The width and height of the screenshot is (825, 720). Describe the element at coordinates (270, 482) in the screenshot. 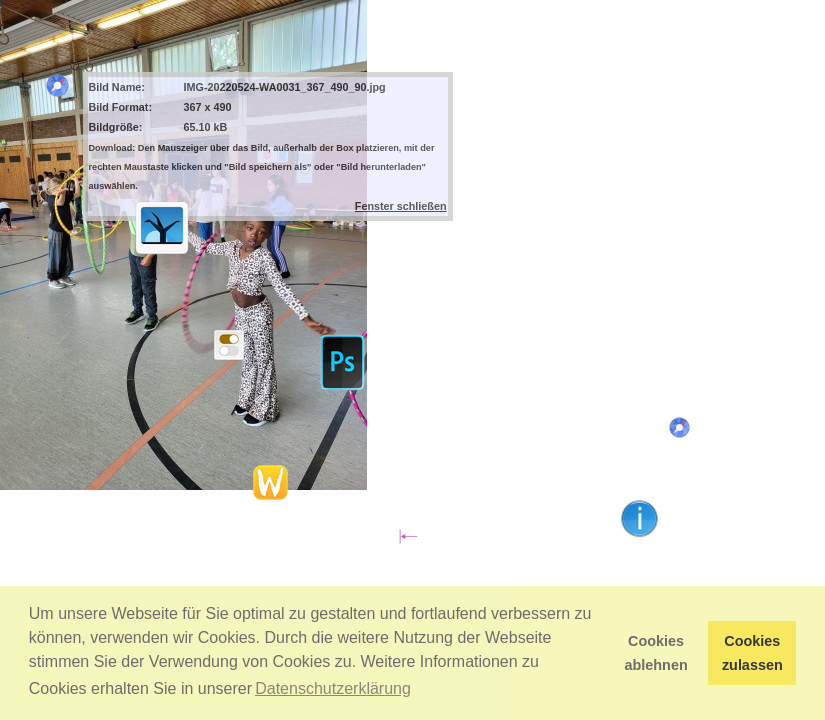

I see `open the wayland display server application` at that location.